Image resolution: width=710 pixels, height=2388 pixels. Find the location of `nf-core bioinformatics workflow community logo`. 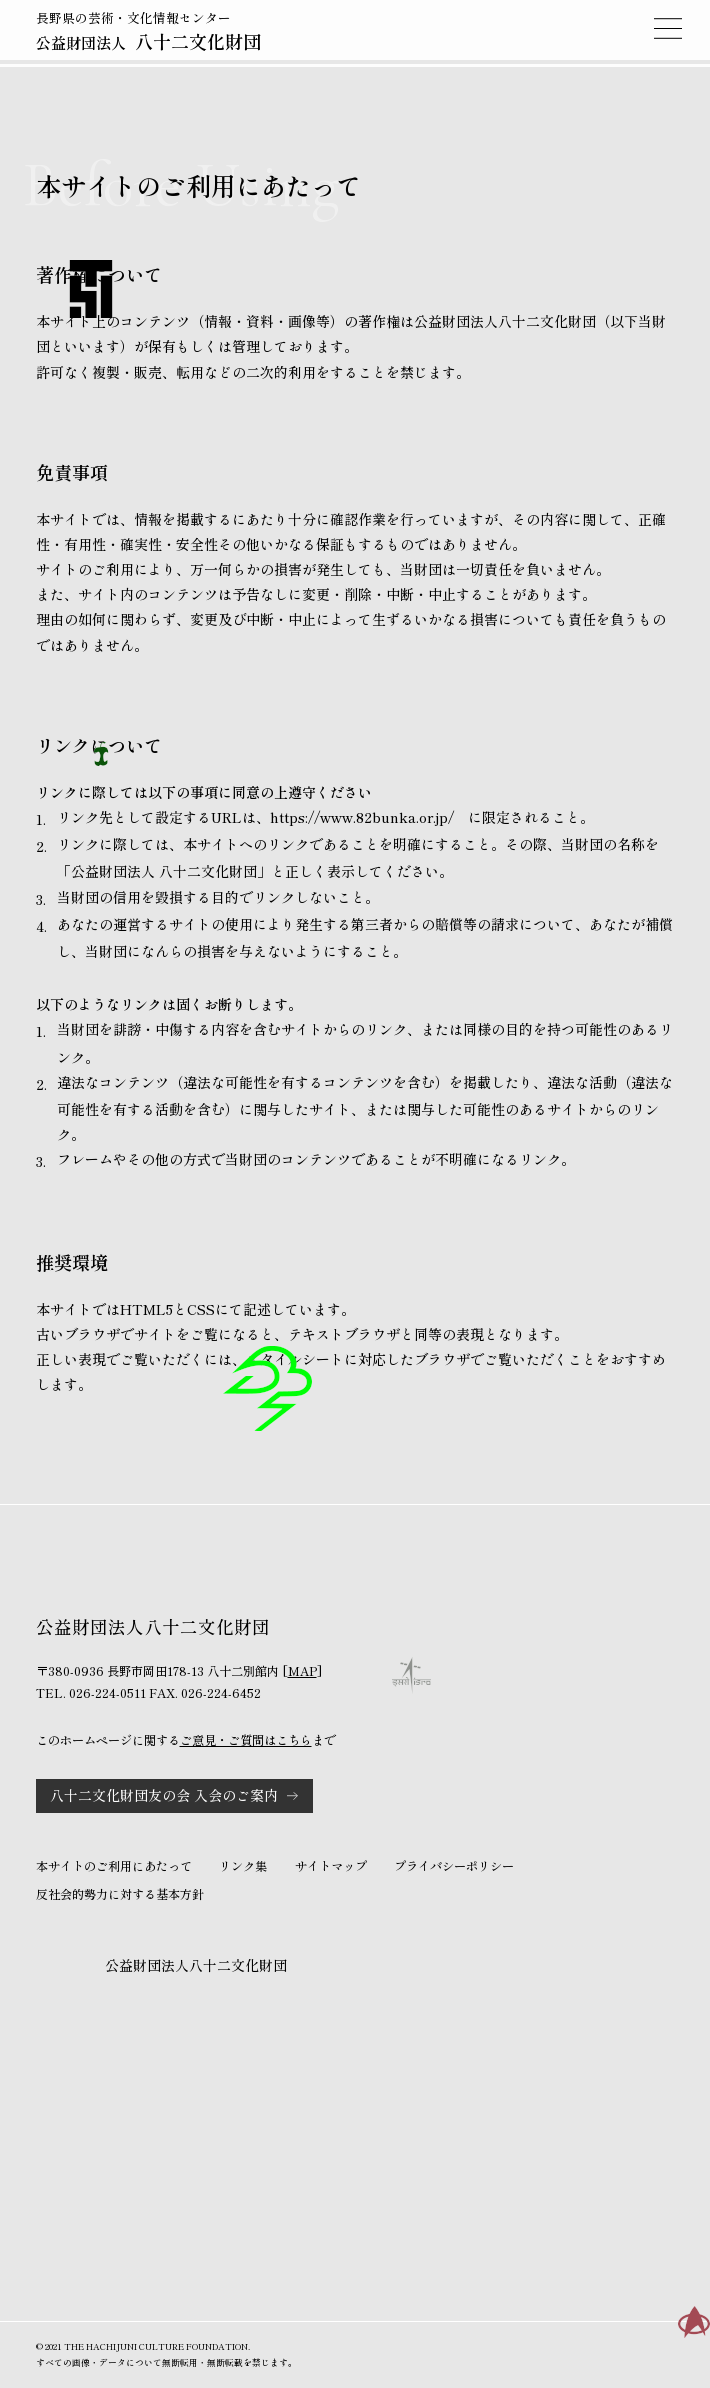

nf-core bioinformatics workflow community logo is located at coordinates (101, 754).